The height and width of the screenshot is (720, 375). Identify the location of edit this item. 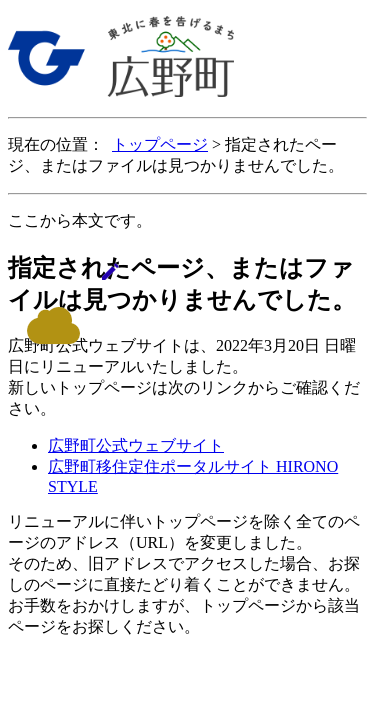
(110, 271).